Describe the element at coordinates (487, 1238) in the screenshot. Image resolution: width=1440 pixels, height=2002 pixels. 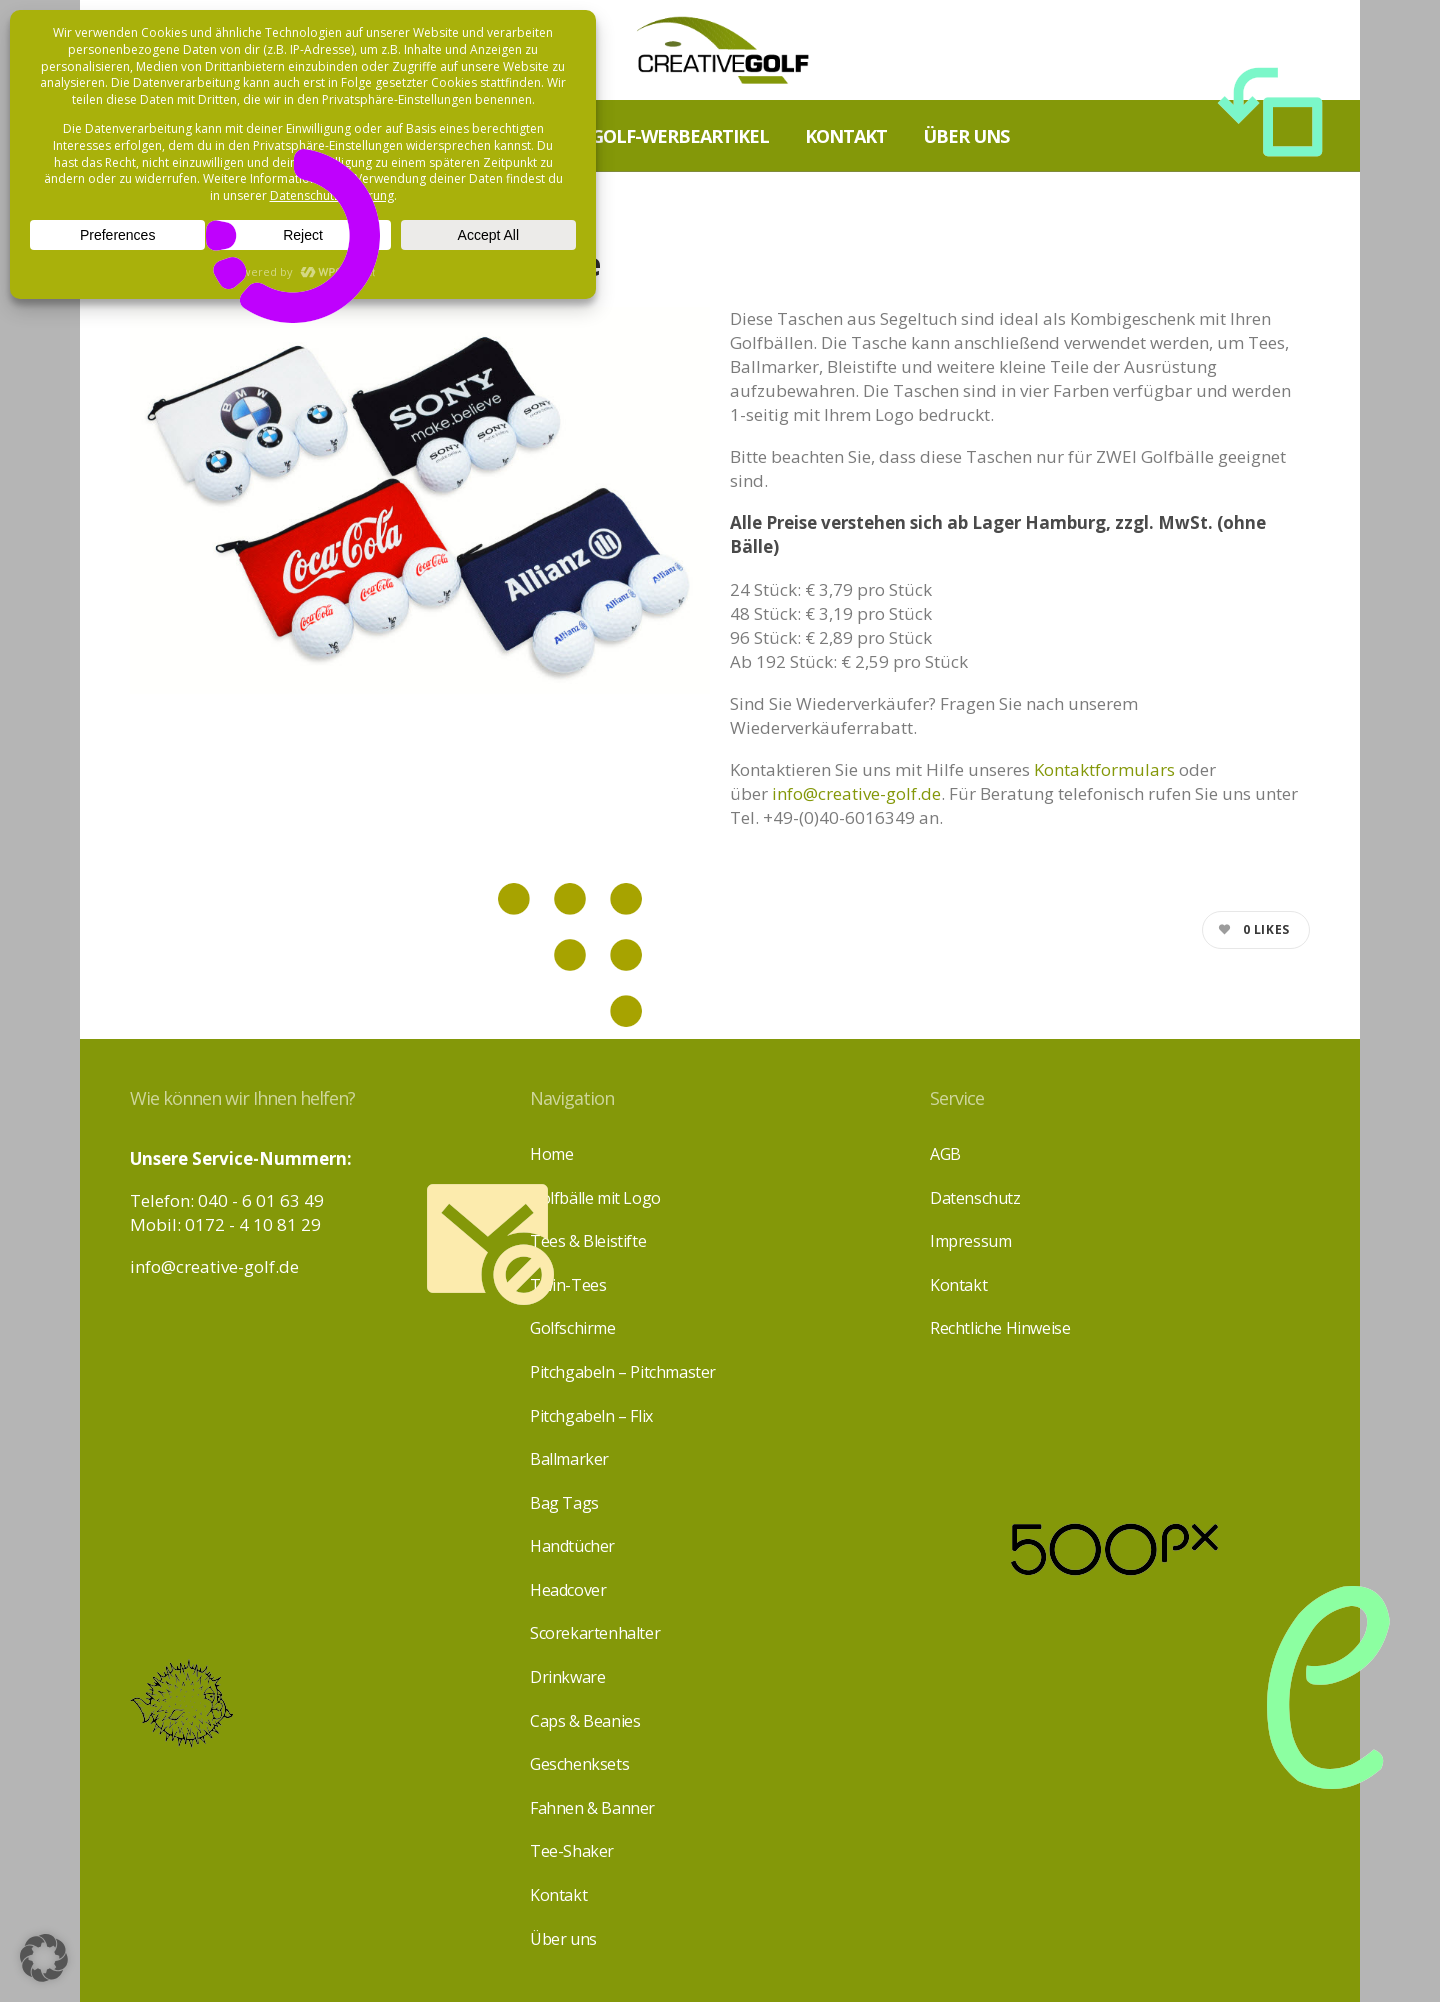
I see `blocked or spam email indicator` at that location.